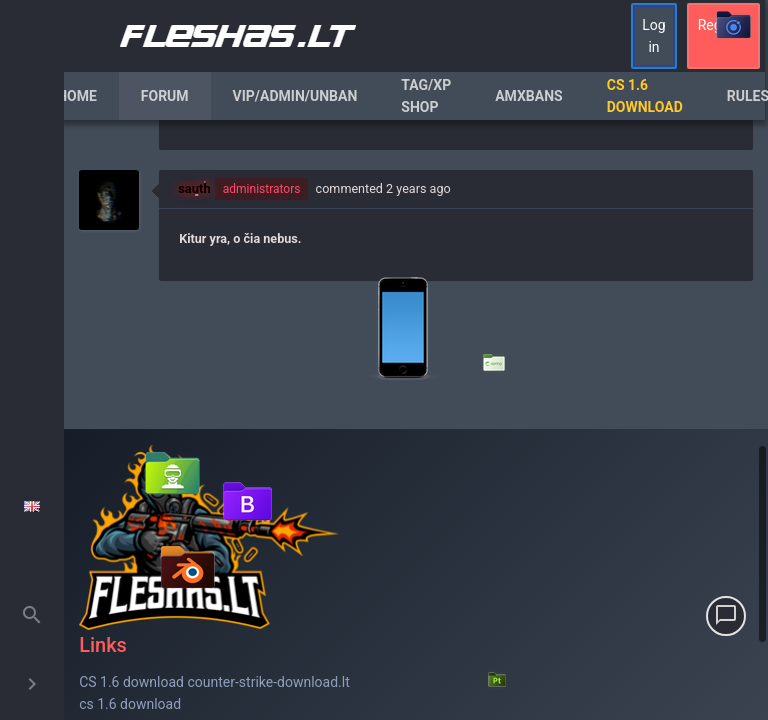 The height and width of the screenshot is (720, 768). I want to click on open folder containing Adobe Substance Painter project files, so click(497, 680).